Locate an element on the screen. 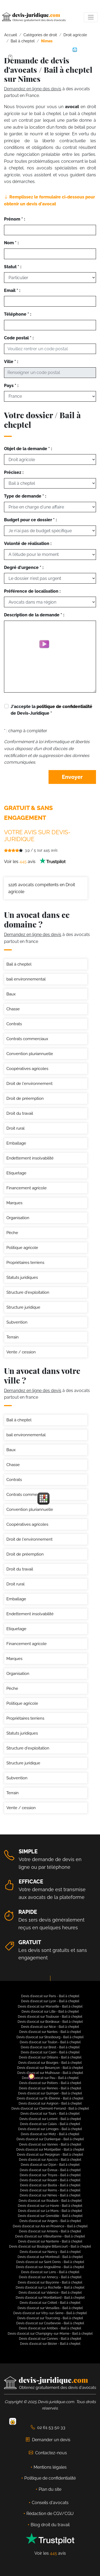 The image size is (100, 2576). open hitori puzzle game is located at coordinates (43, 1499).